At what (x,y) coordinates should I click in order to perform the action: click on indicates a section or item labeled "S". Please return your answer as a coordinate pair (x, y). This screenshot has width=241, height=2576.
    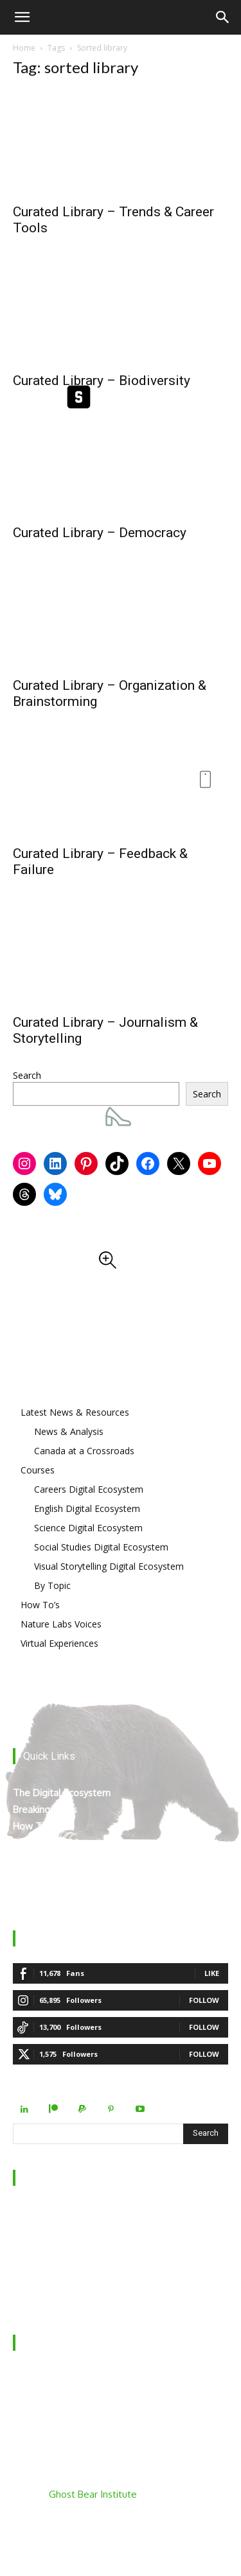
    Looking at the image, I should click on (78, 397).